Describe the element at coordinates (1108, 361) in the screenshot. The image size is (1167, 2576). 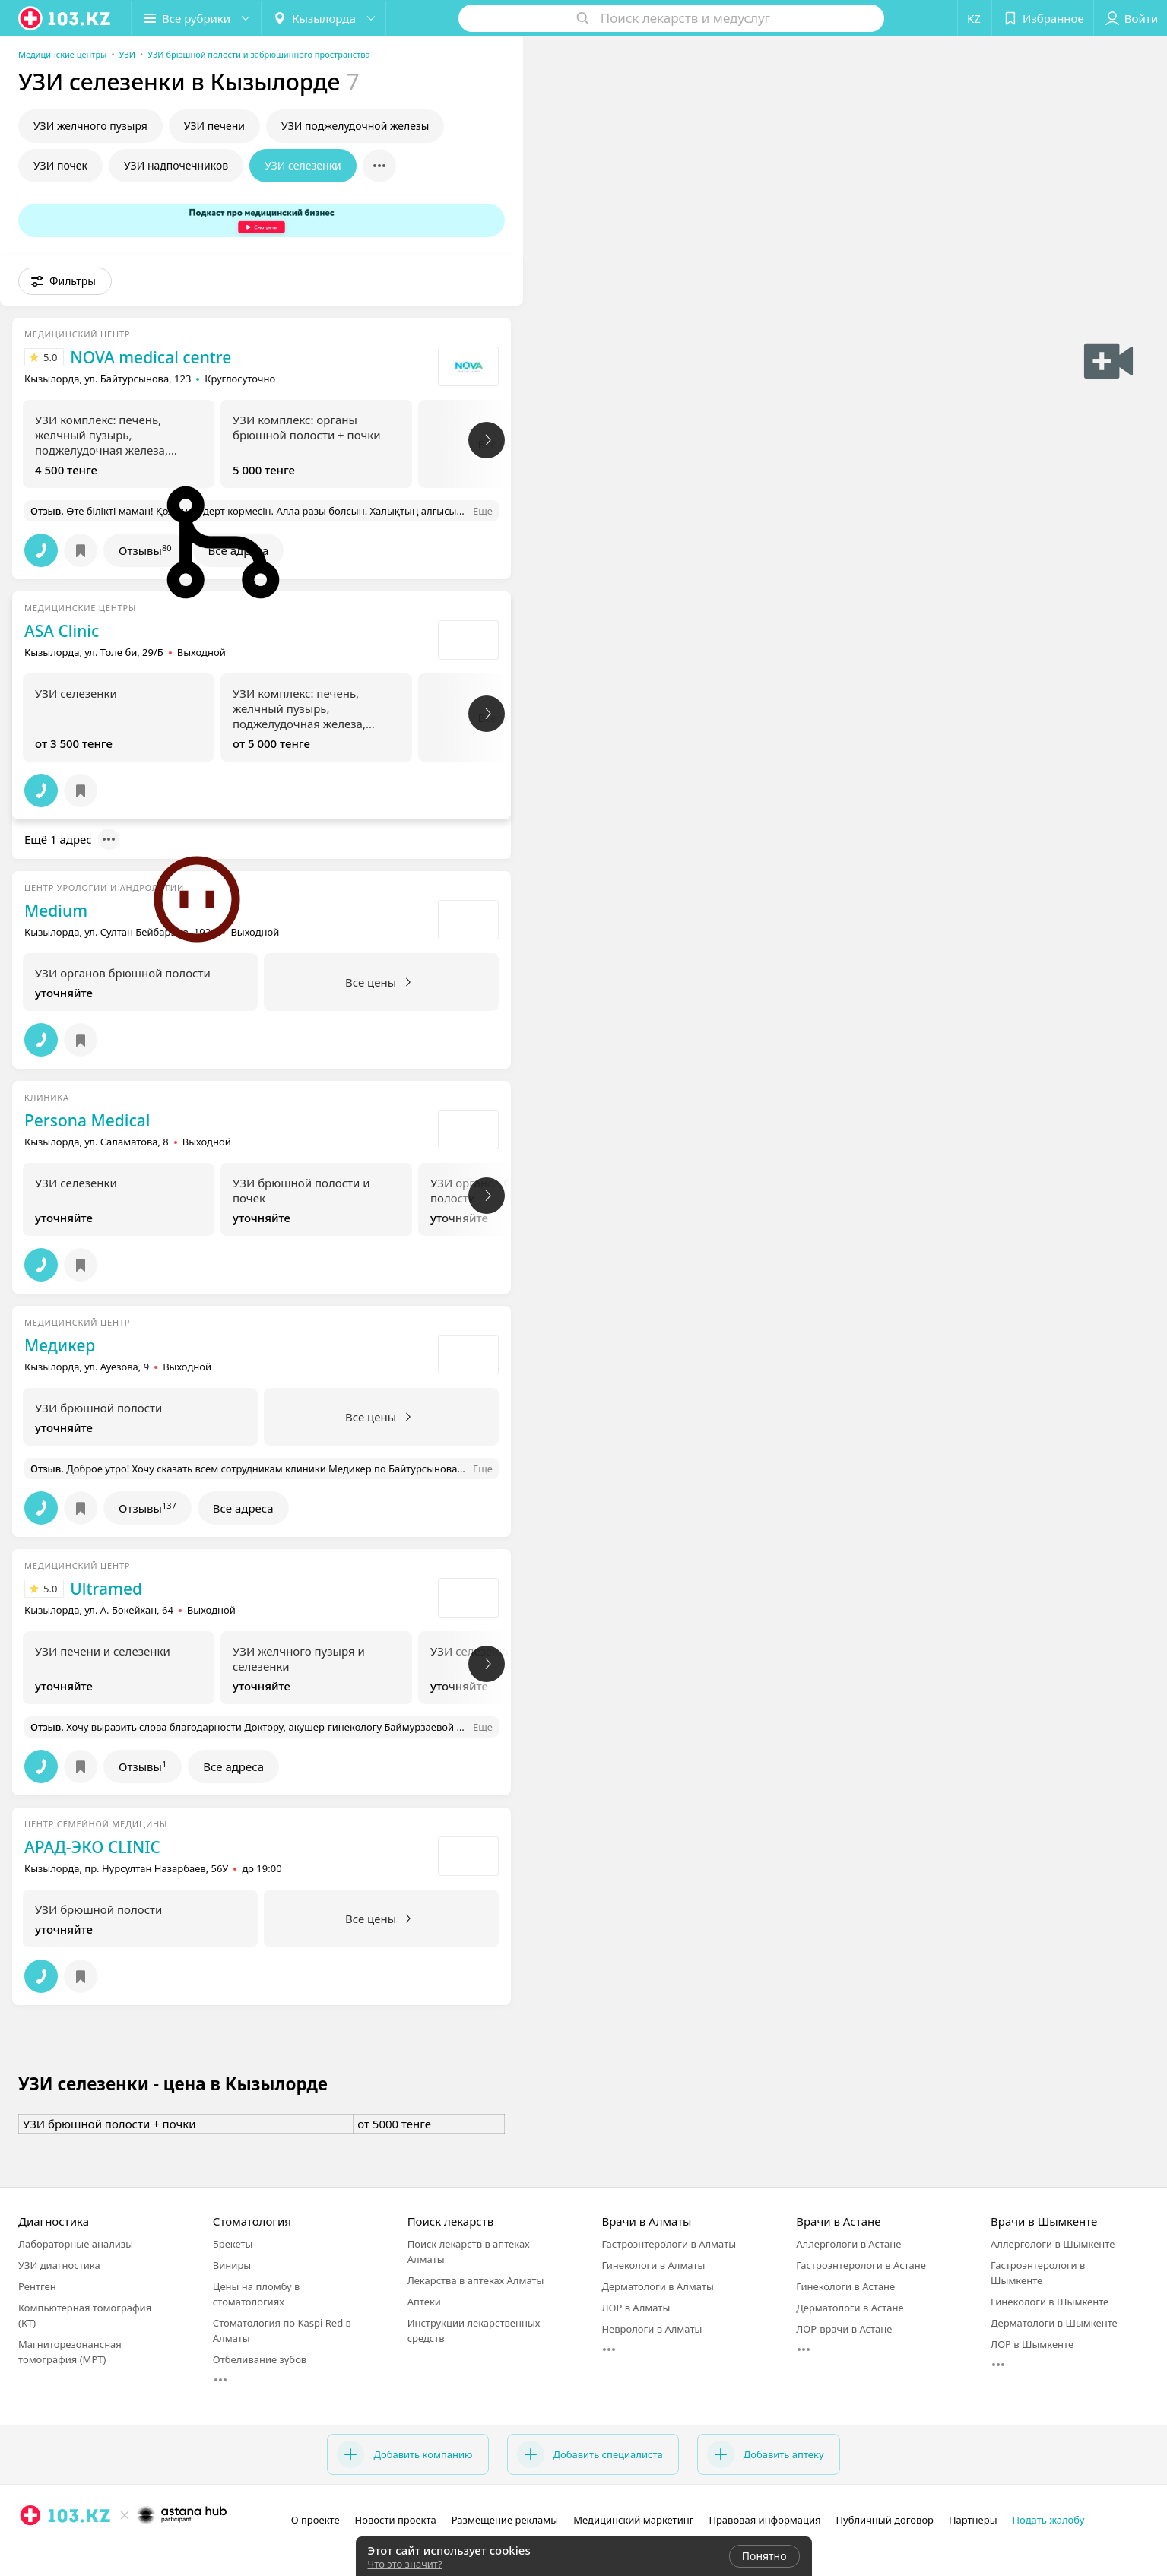
I see `add a new video recording` at that location.